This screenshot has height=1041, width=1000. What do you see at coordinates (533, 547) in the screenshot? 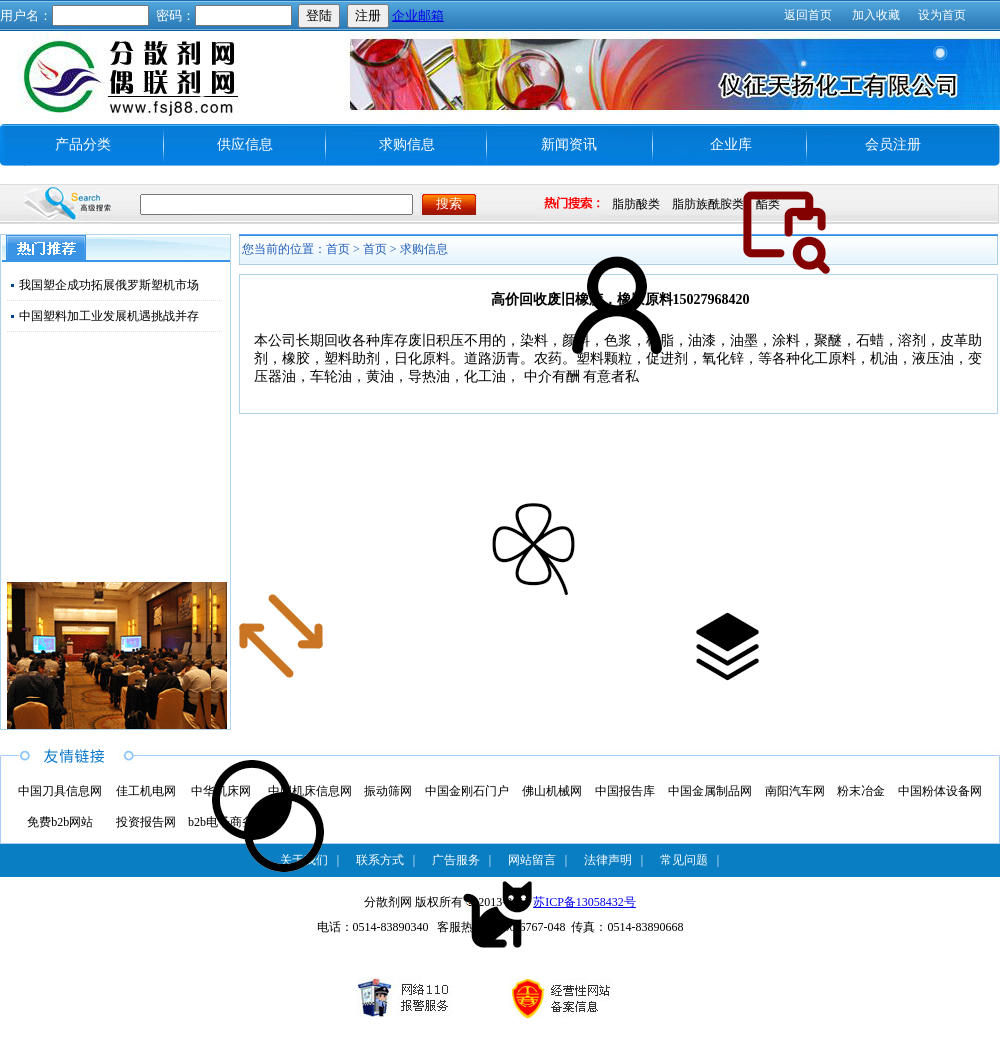
I see `indicates luck or bonus reward feature` at bounding box center [533, 547].